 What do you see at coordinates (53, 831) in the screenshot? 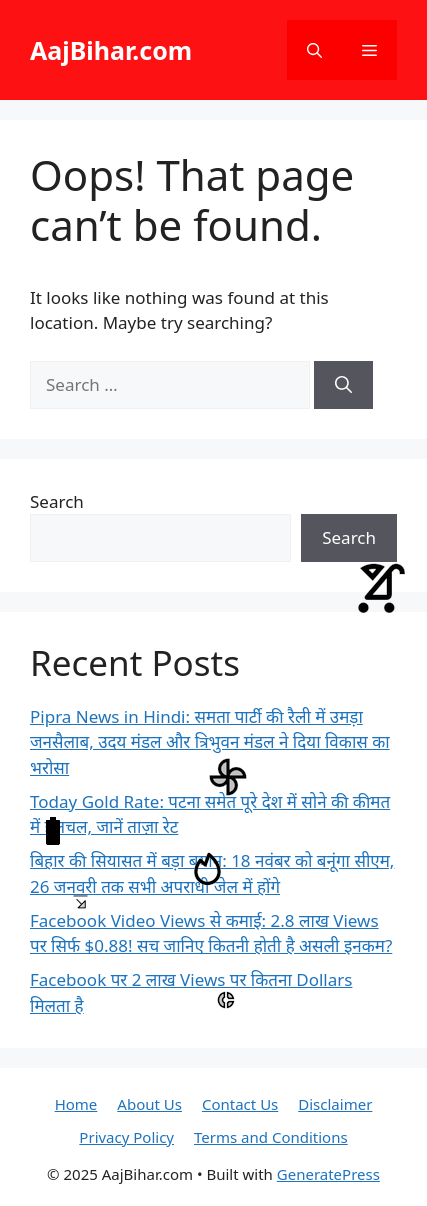
I see `indicates current battery level` at bounding box center [53, 831].